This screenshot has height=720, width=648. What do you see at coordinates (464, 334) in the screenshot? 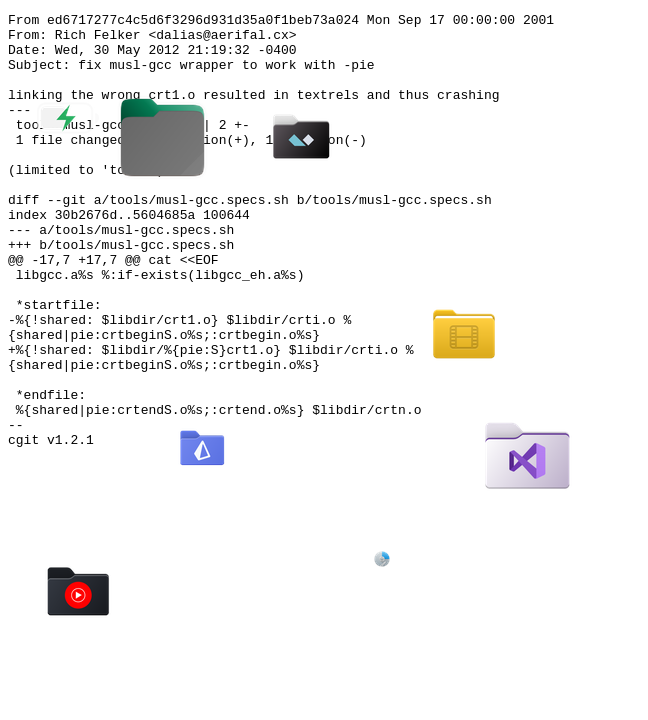
I see `open your videos folder` at bounding box center [464, 334].